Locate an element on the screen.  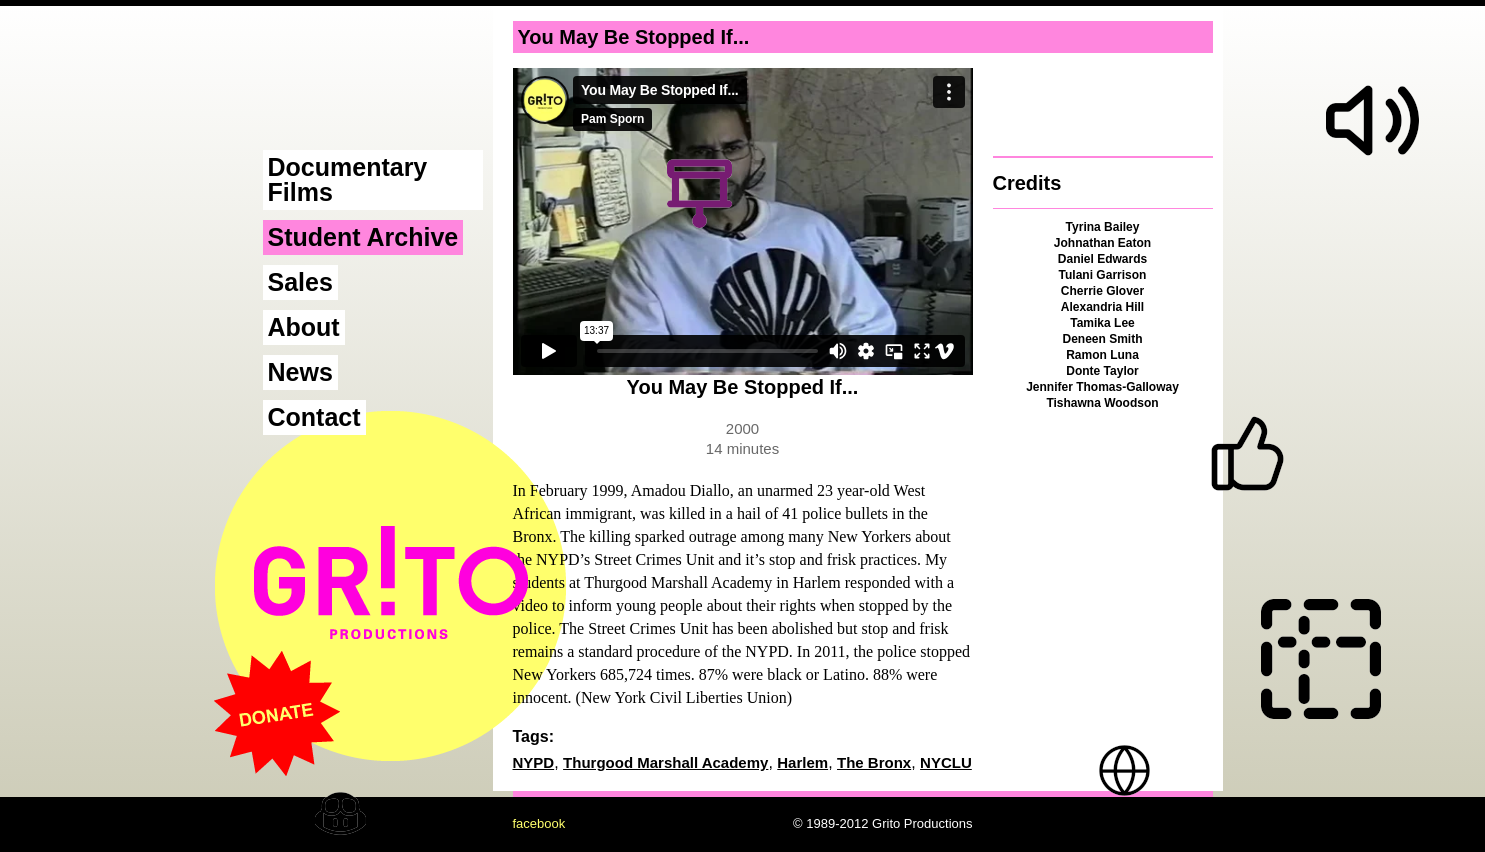
unmute audio or turn sound on is located at coordinates (1372, 120).